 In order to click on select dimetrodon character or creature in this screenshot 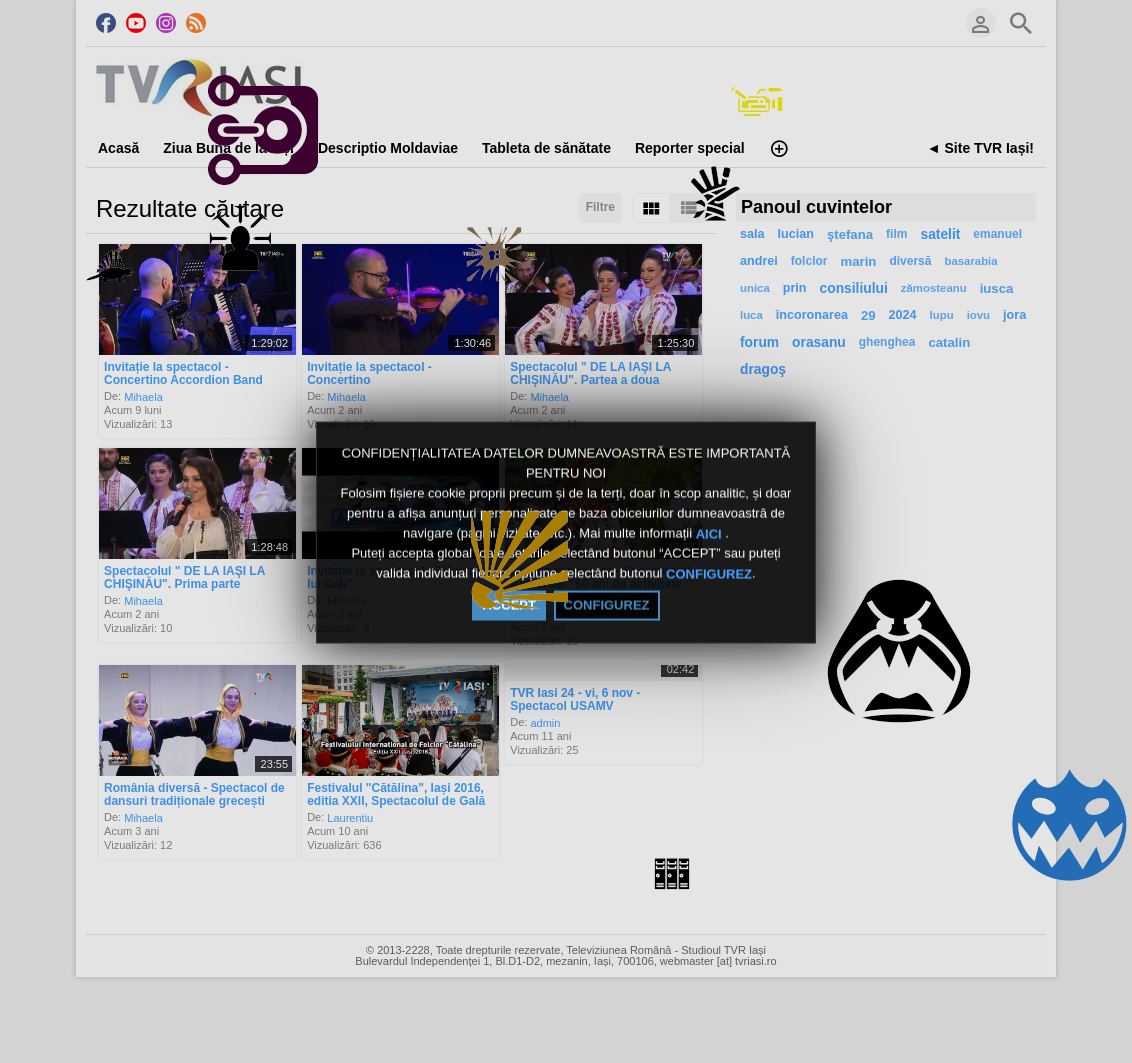, I will do `click(110, 266)`.